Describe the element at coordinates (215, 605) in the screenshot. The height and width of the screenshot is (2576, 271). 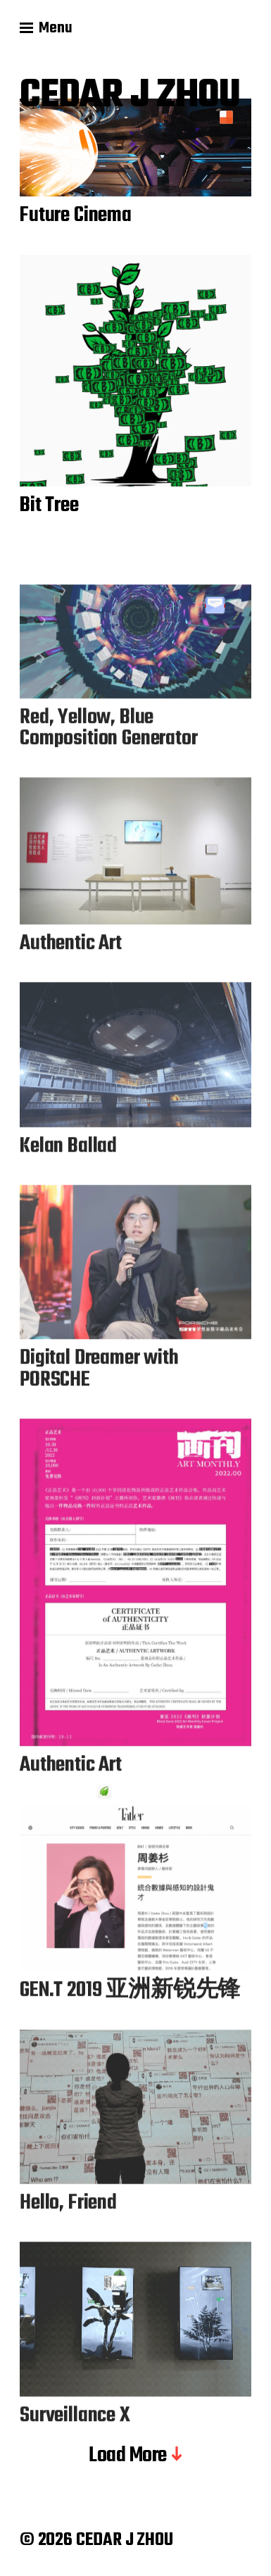
I see `open evolution email client` at that location.